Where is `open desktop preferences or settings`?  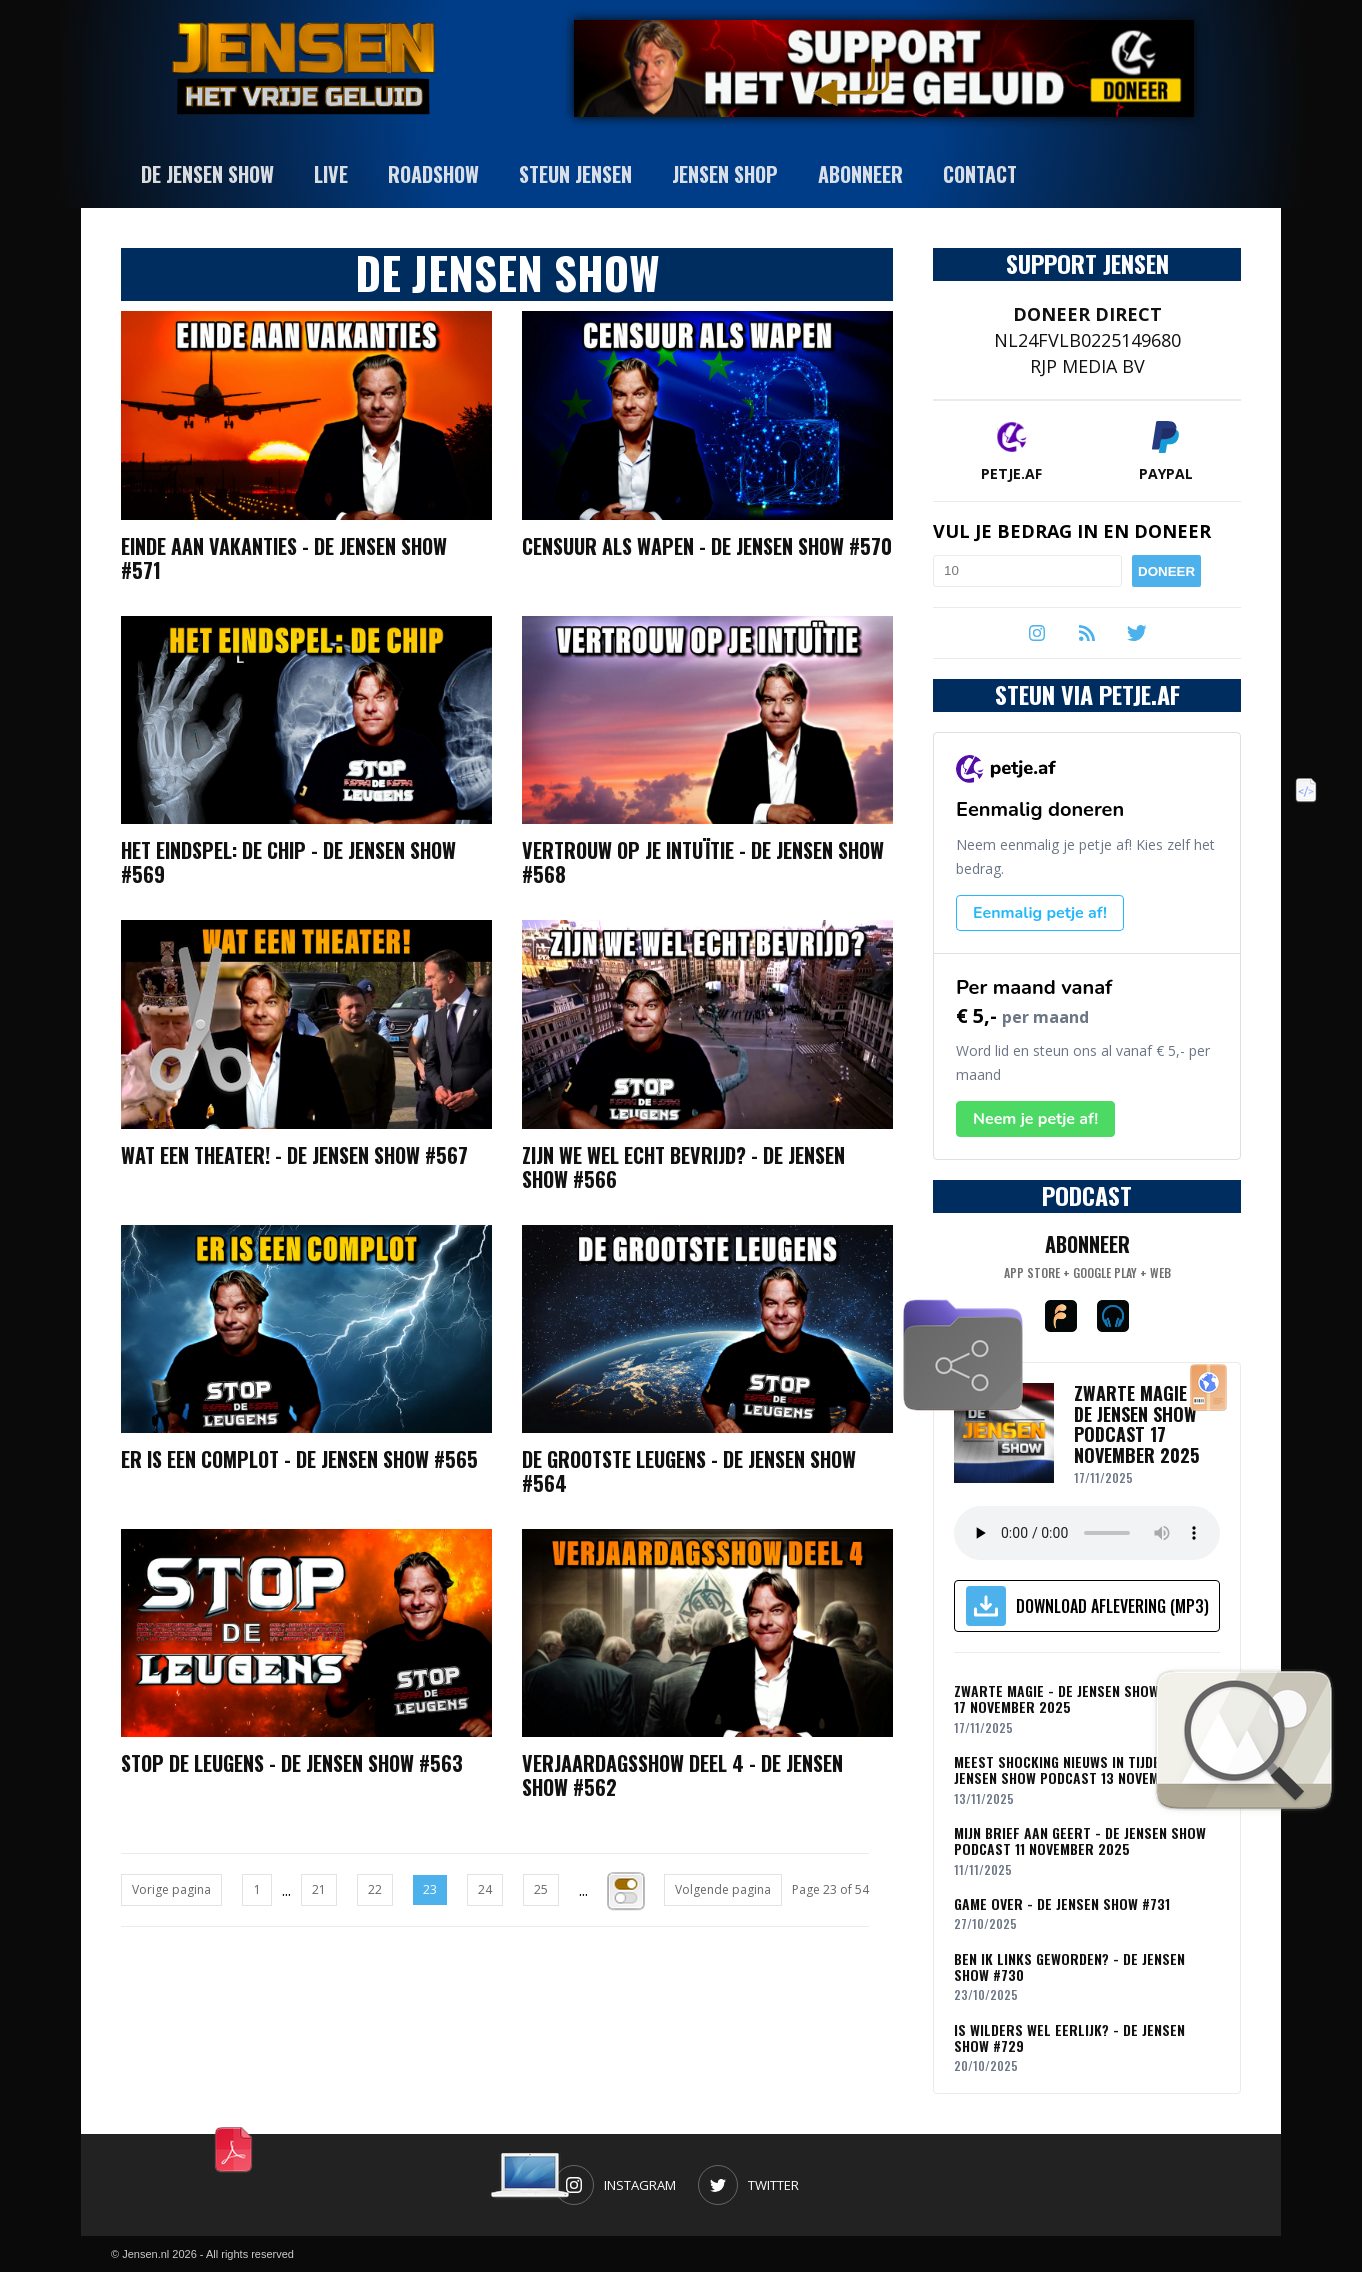 open desktop preferences or settings is located at coordinates (626, 1891).